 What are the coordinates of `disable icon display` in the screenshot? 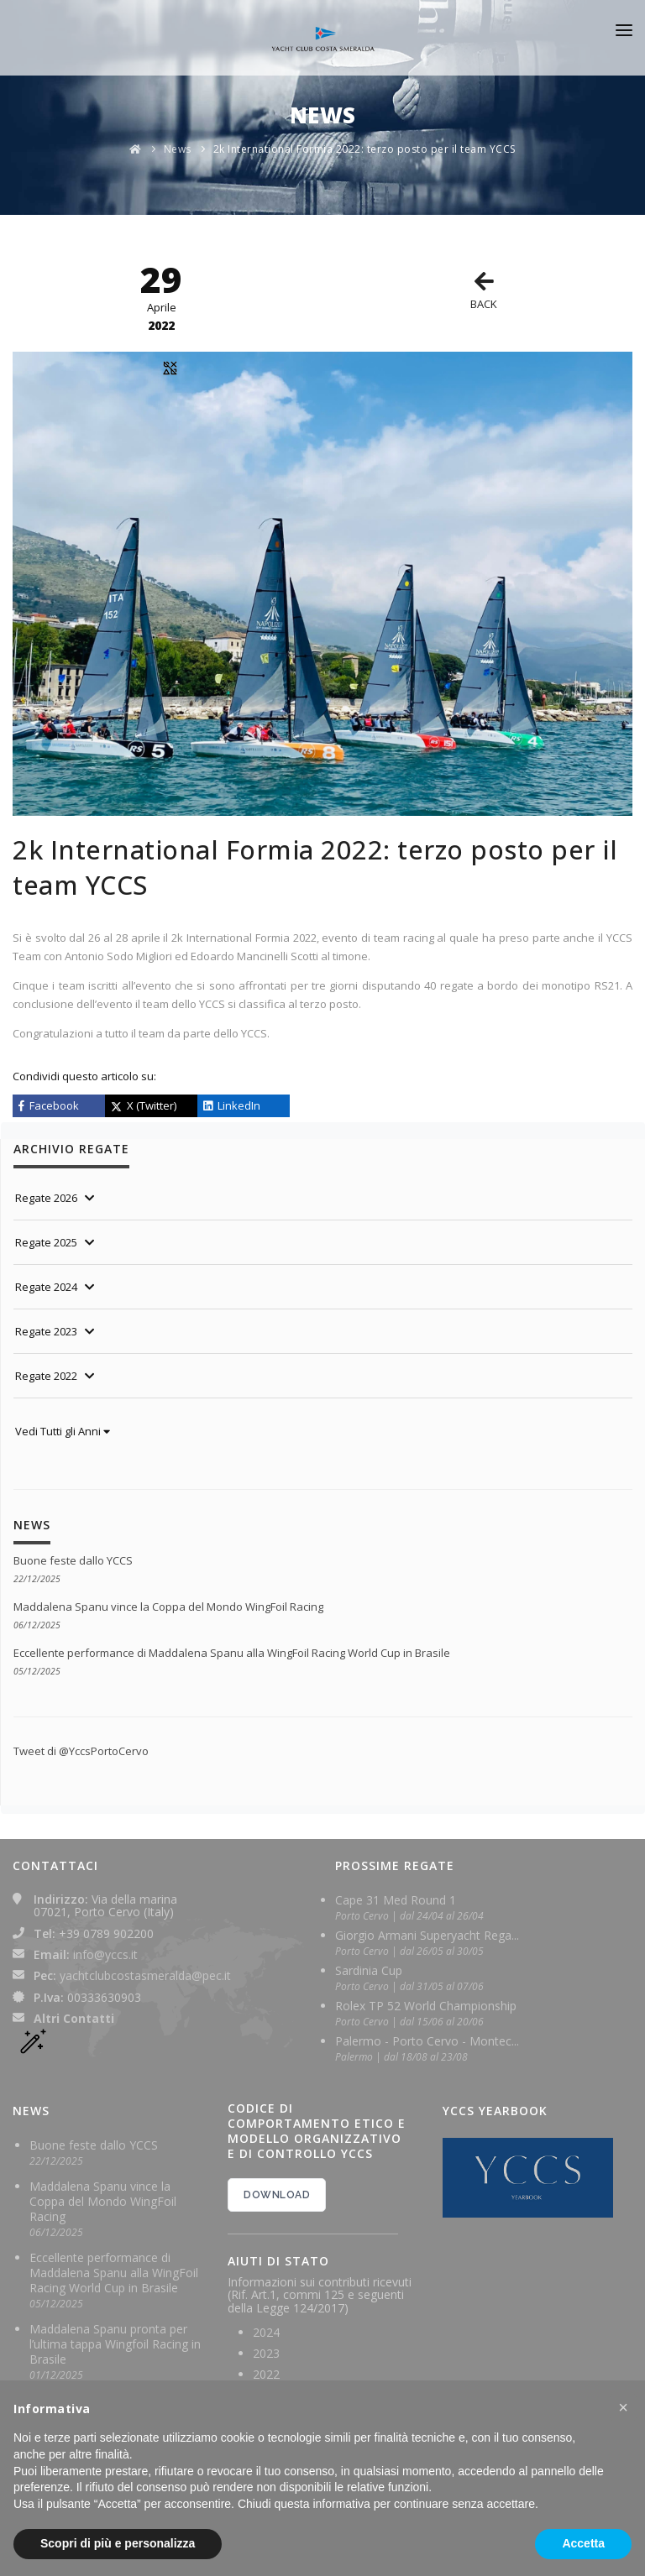 It's located at (170, 368).